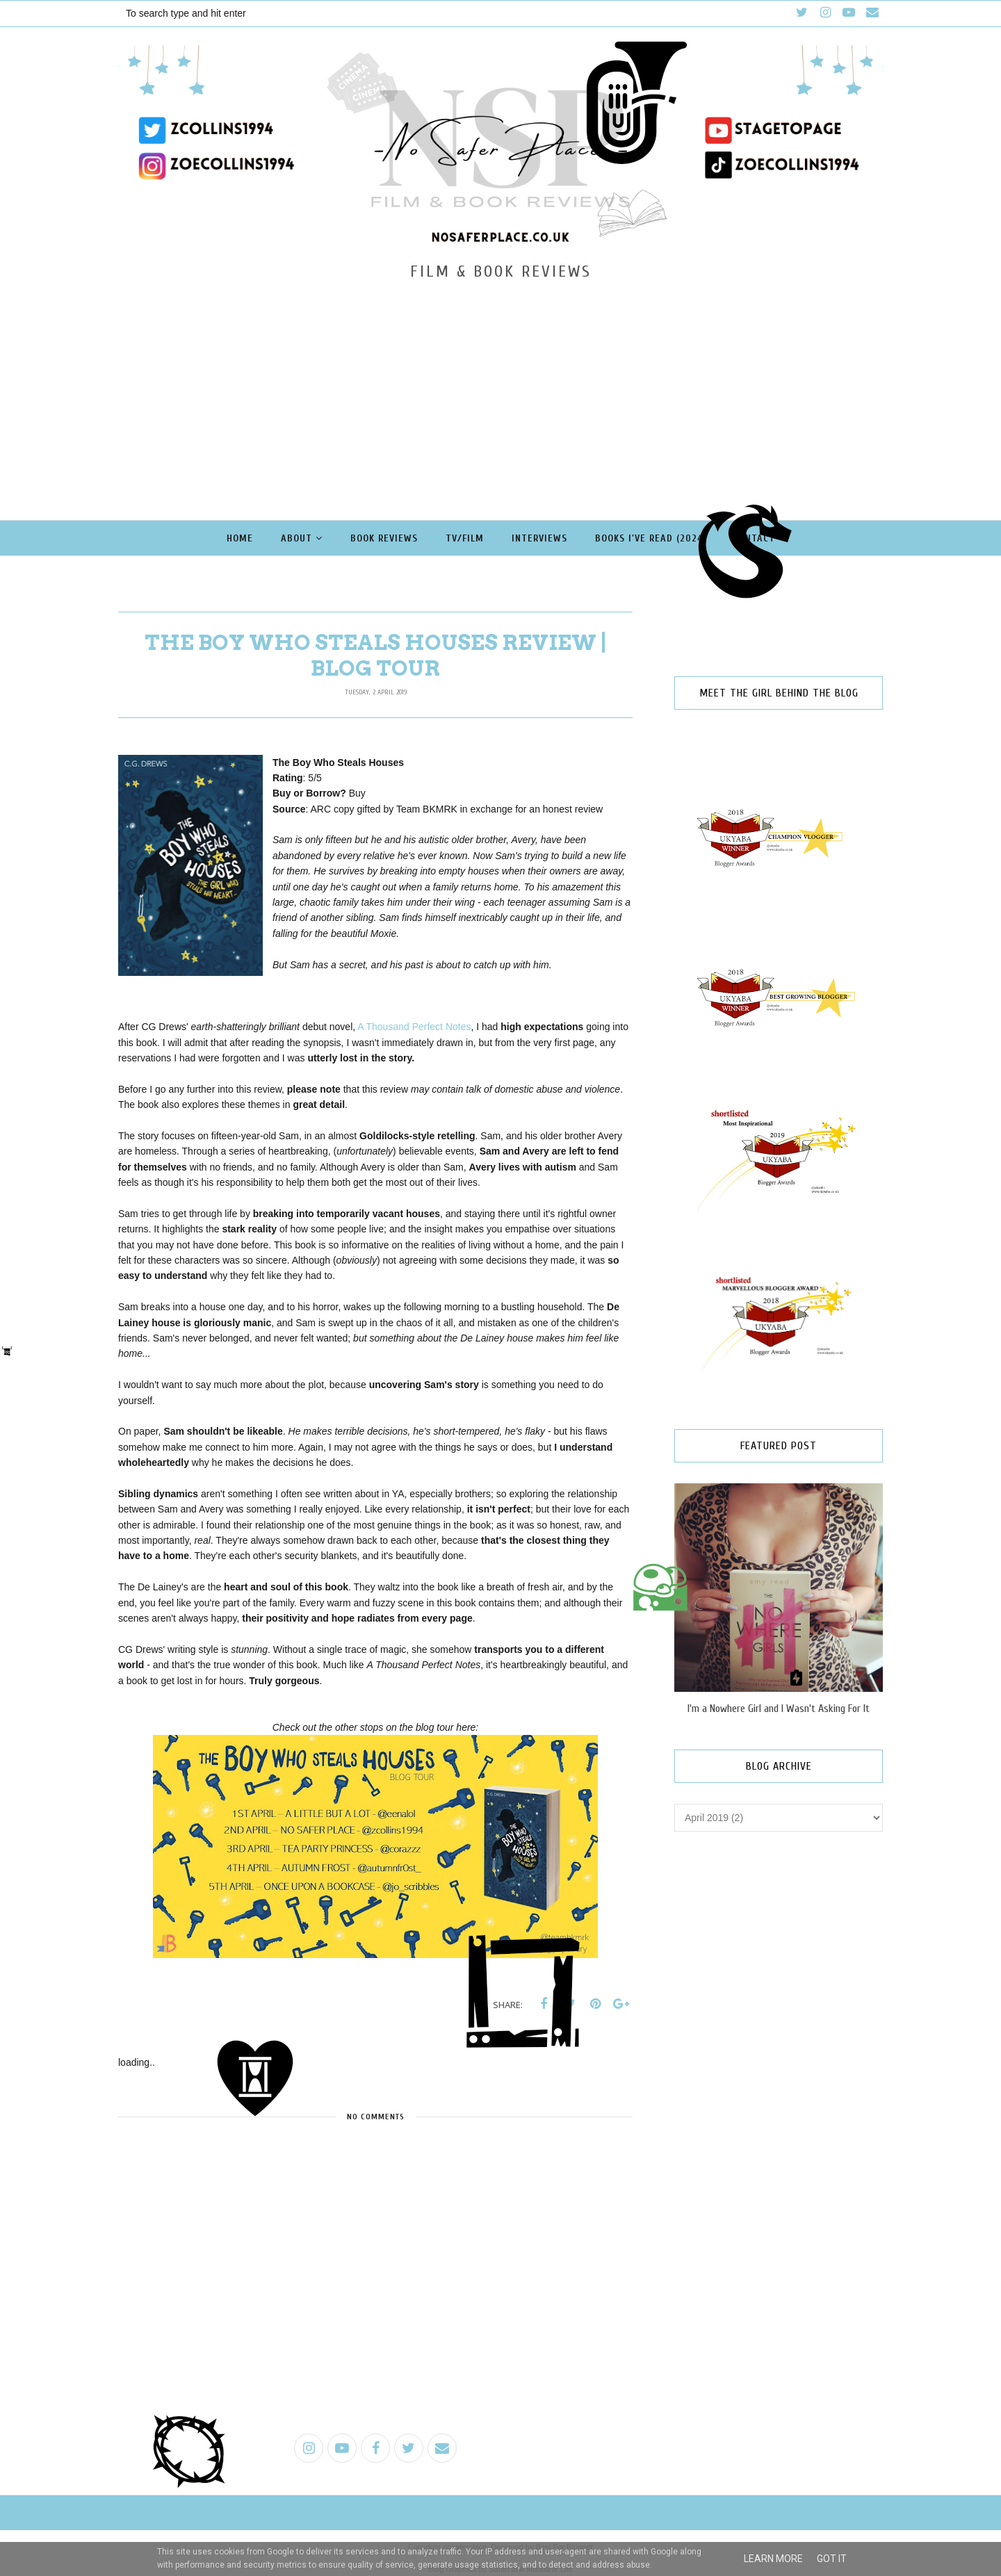  I want to click on view bathroom or towel amenities, so click(7, 1351).